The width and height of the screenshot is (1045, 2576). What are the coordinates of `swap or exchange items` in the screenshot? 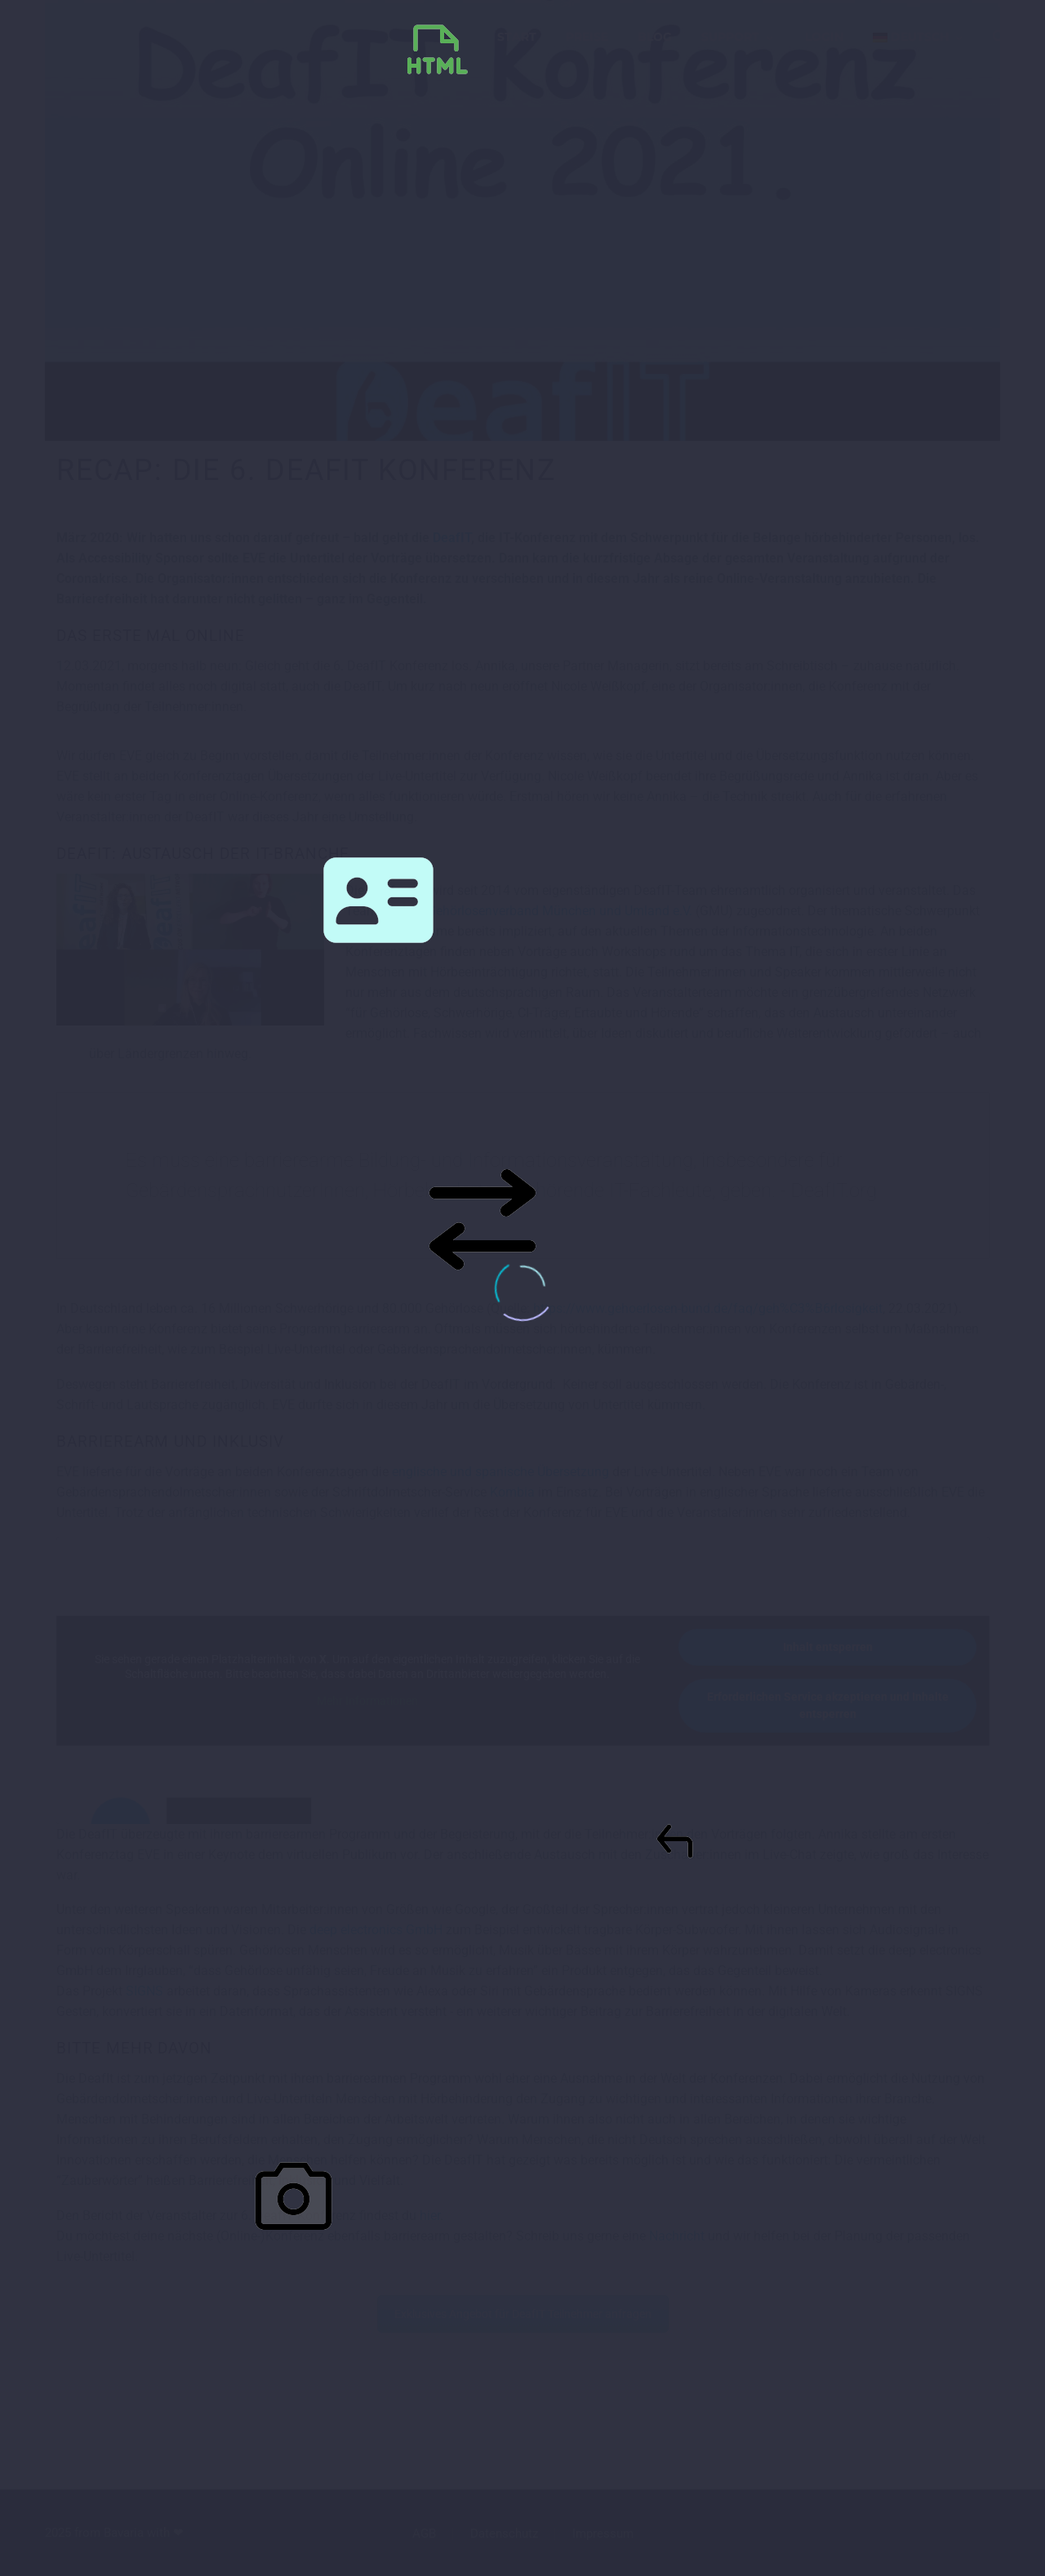 It's located at (482, 1217).